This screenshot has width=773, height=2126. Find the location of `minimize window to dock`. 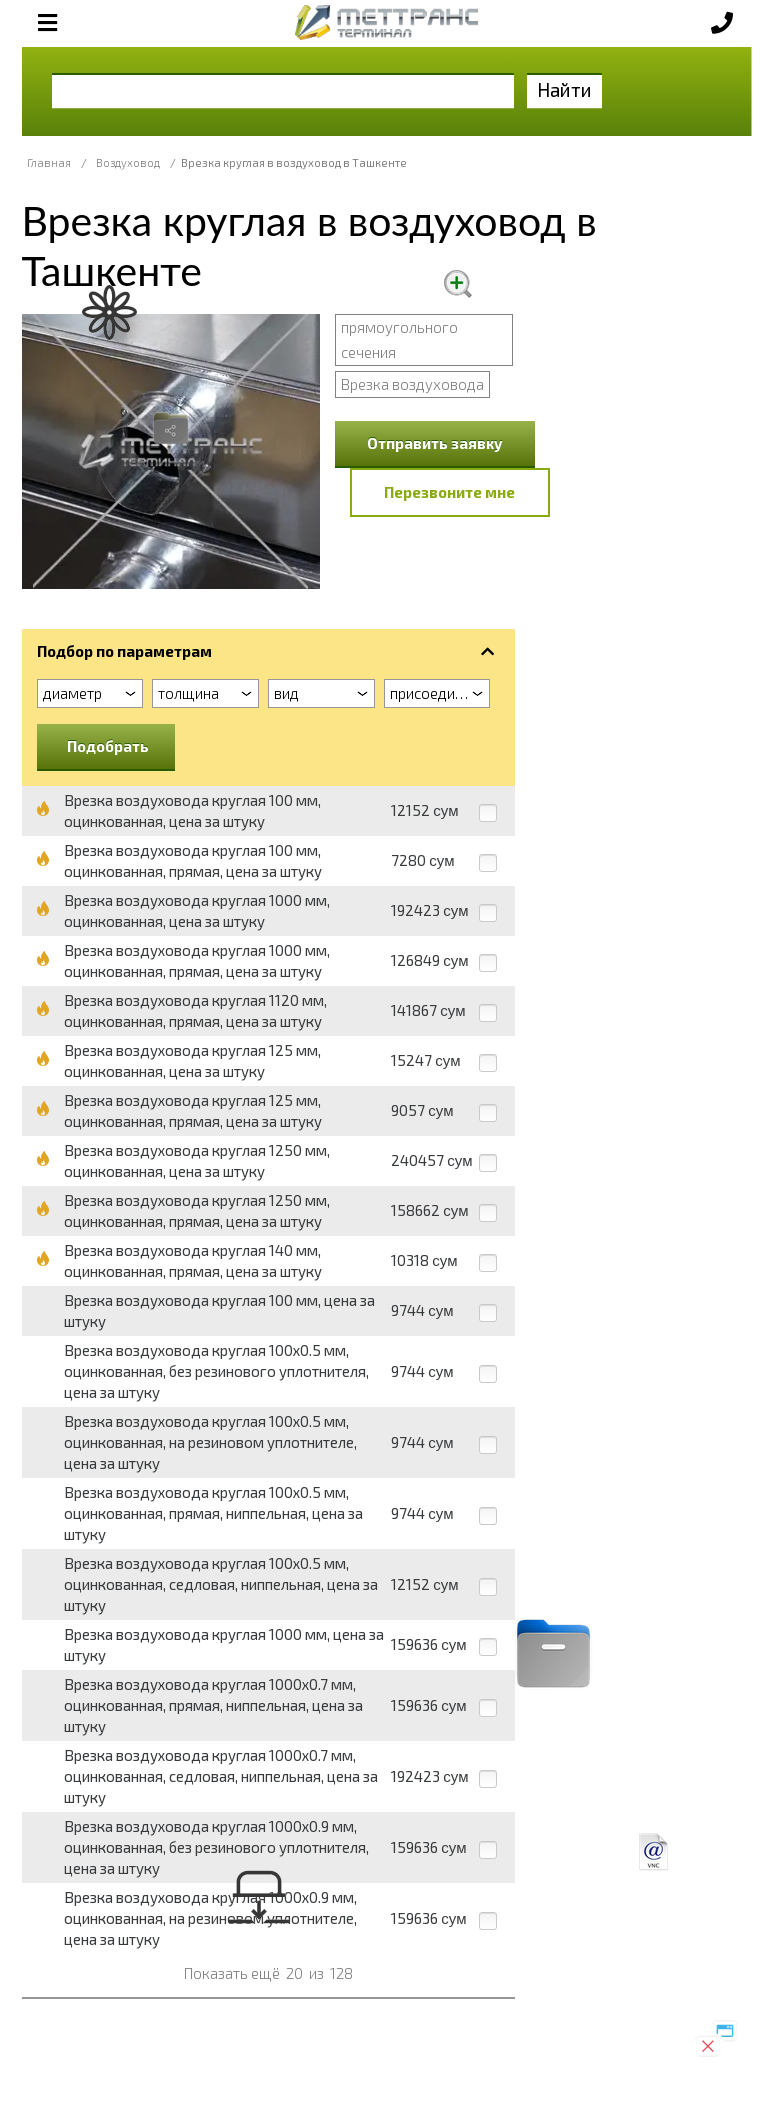

minimize window to dock is located at coordinates (259, 1897).